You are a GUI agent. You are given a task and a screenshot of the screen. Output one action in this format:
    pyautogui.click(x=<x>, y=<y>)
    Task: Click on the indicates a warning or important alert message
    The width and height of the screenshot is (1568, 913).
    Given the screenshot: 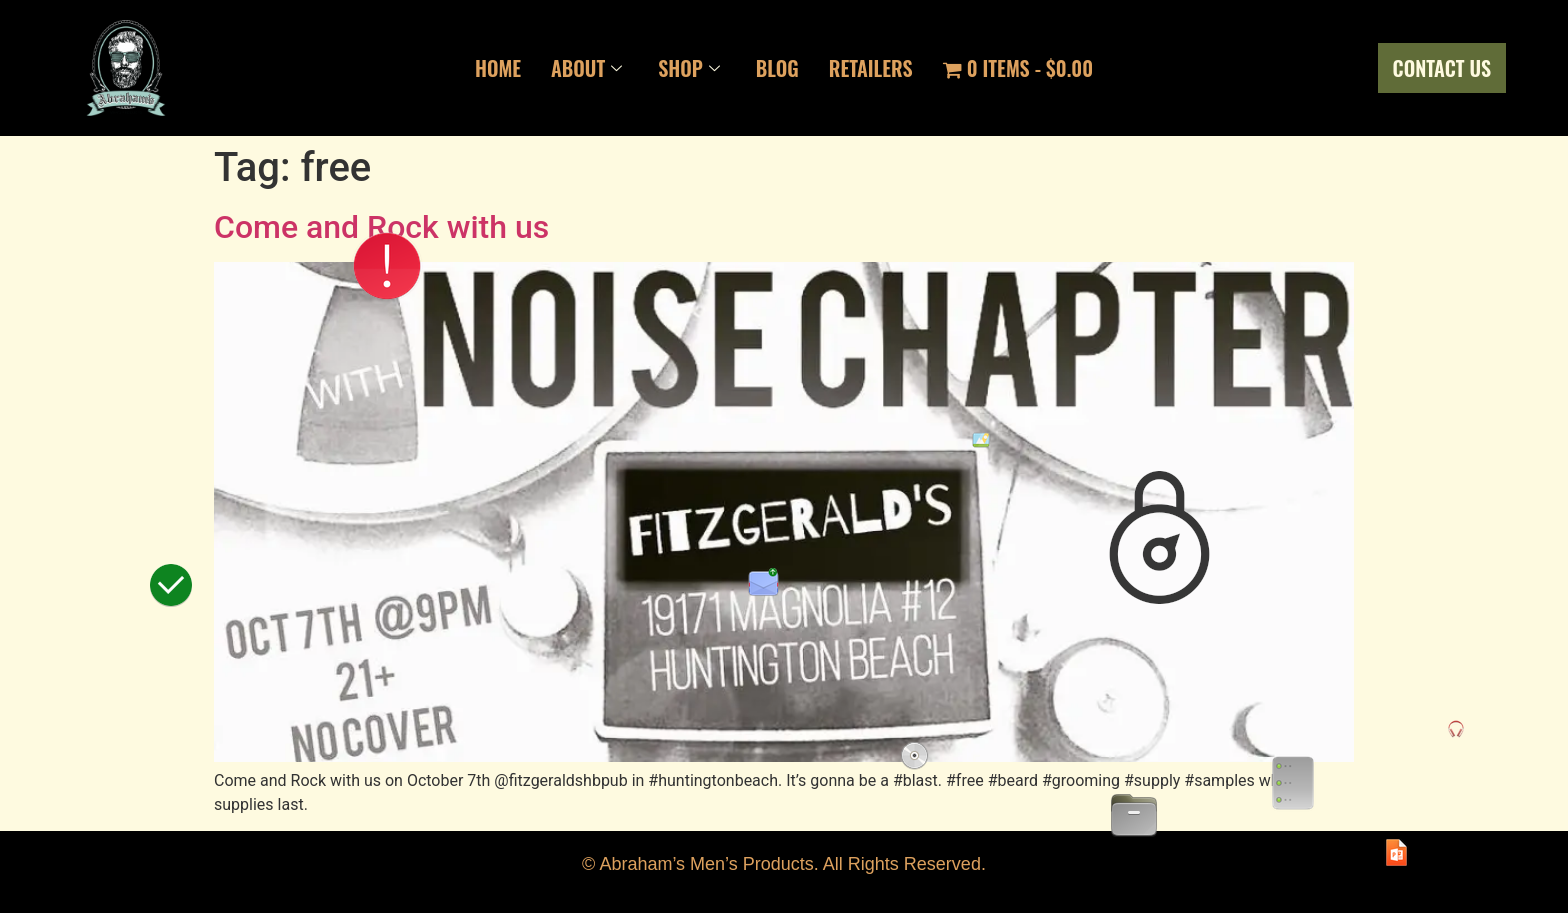 What is the action you would take?
    pyautogui.click(x=387, y=266)
    